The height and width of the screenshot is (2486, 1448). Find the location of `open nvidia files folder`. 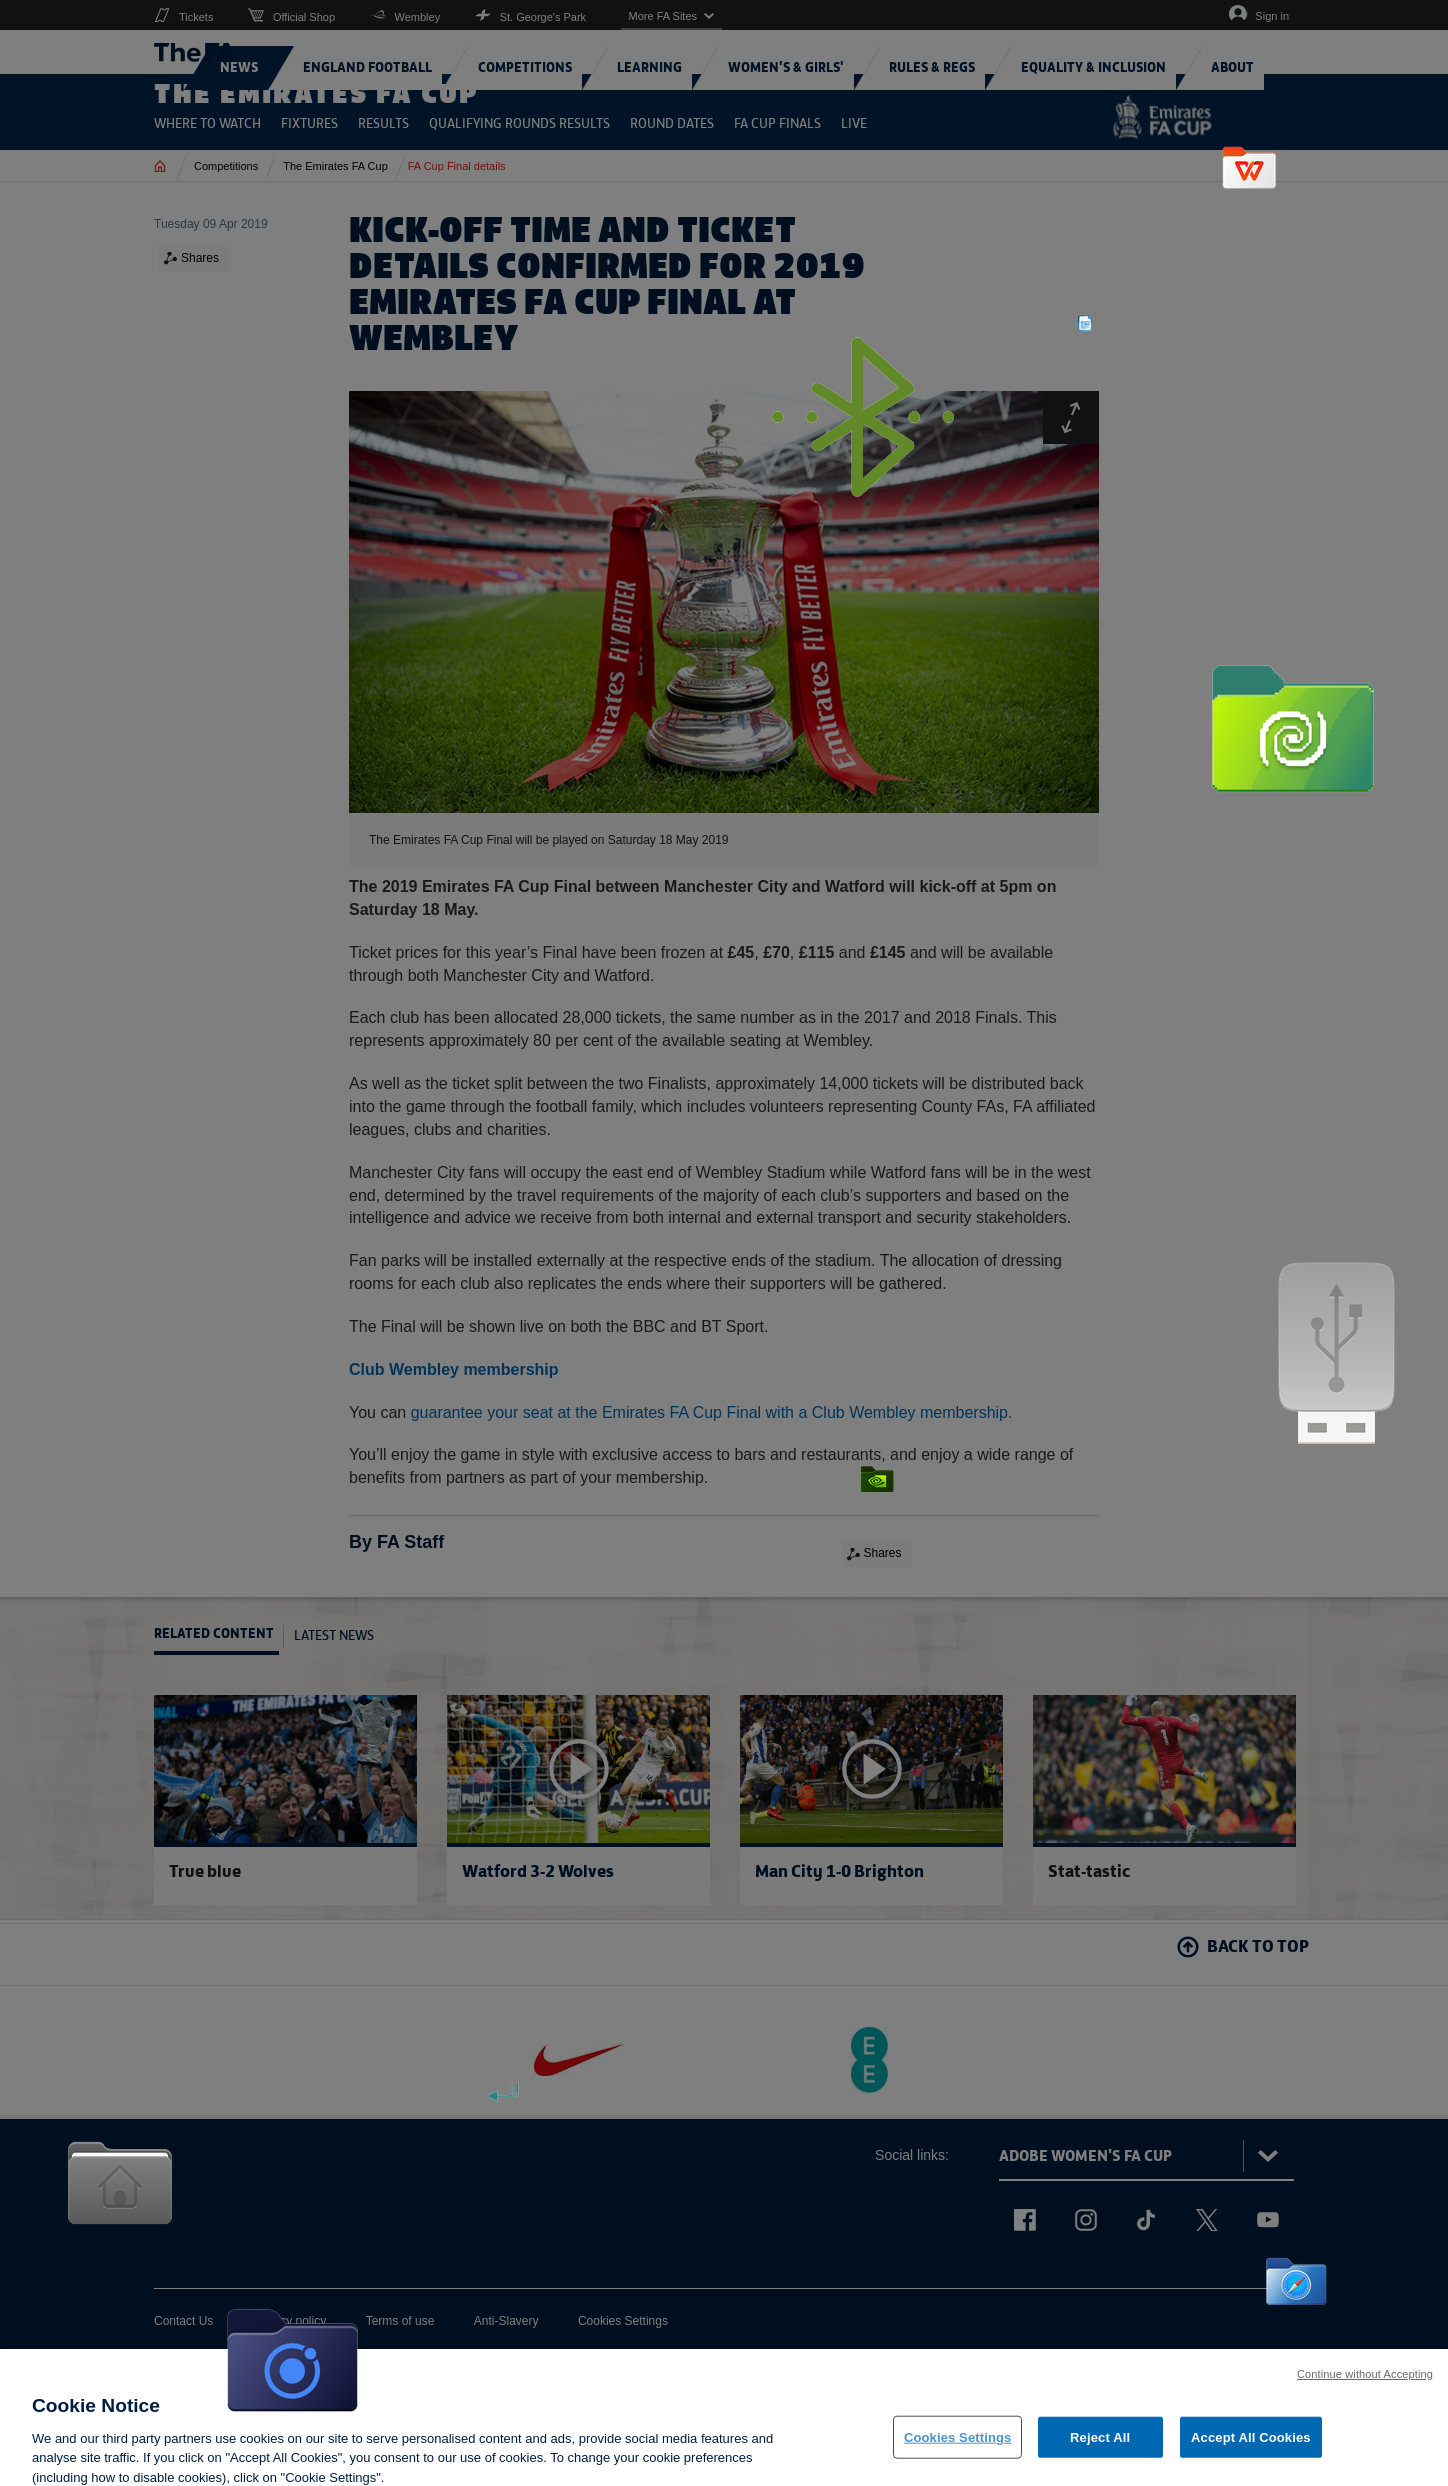

open nvidia files folder is located at coordinates (877, 1480).